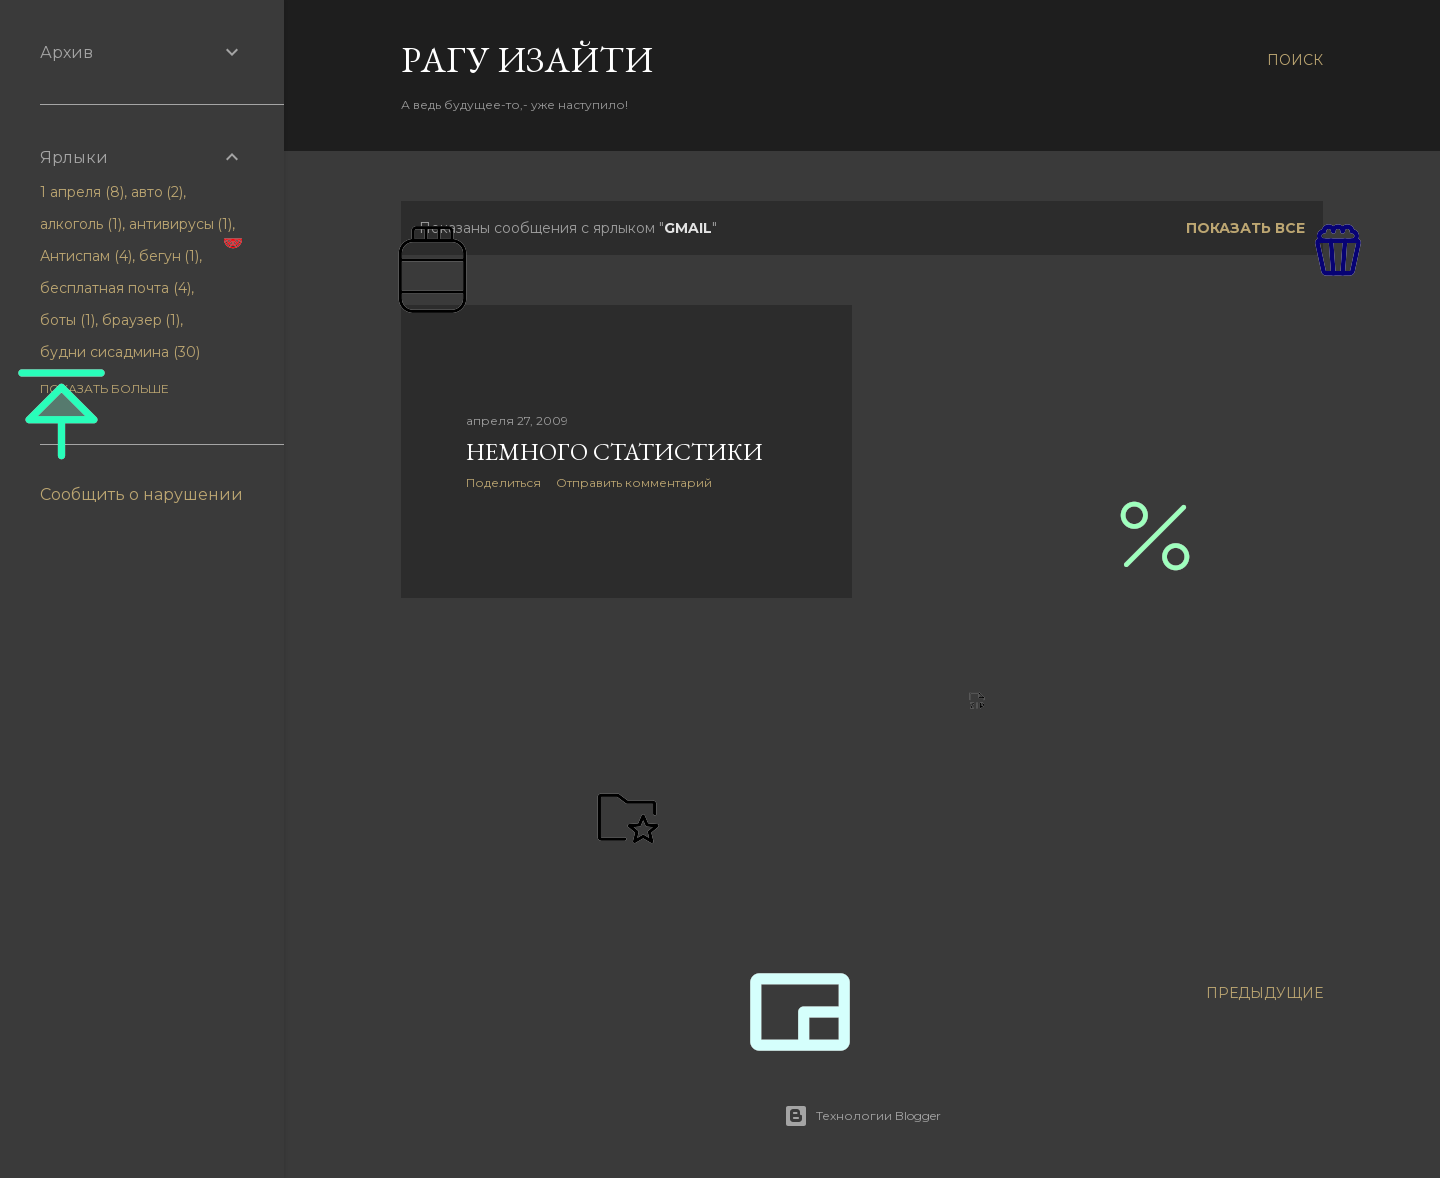 This screenshot has width=1440, height=1178. What do you see at coordinates (1338, 250) in the screenshot?
I see `access movies or entertainment content` at bounding box center [1338, 250].